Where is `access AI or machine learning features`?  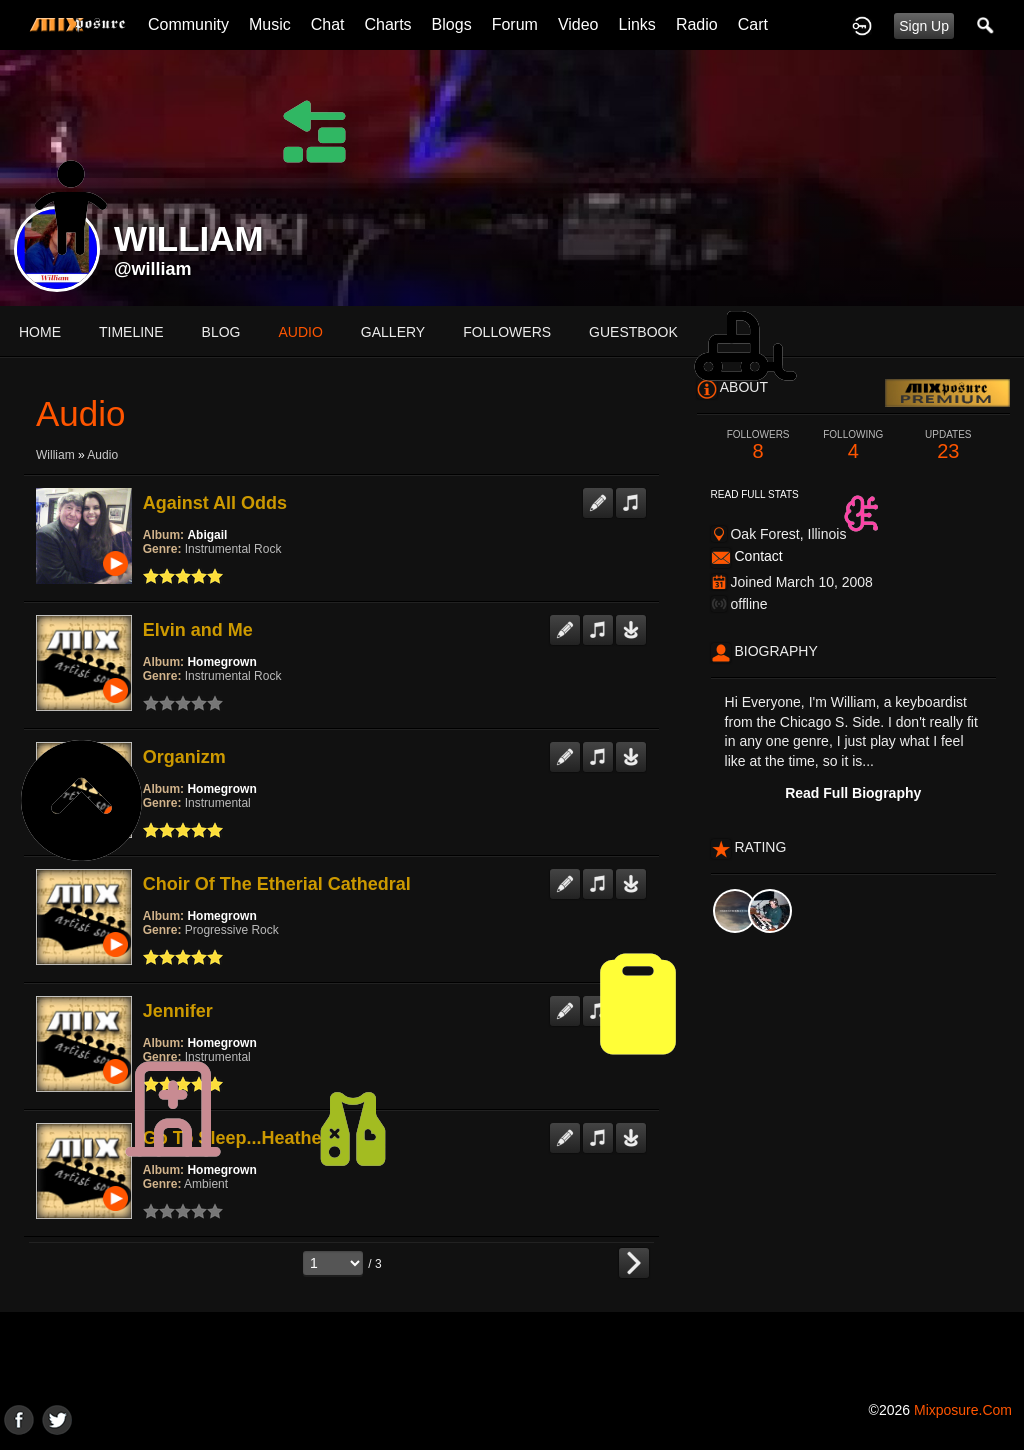
access AI or machine learning features is located at coordinates (862, 513).